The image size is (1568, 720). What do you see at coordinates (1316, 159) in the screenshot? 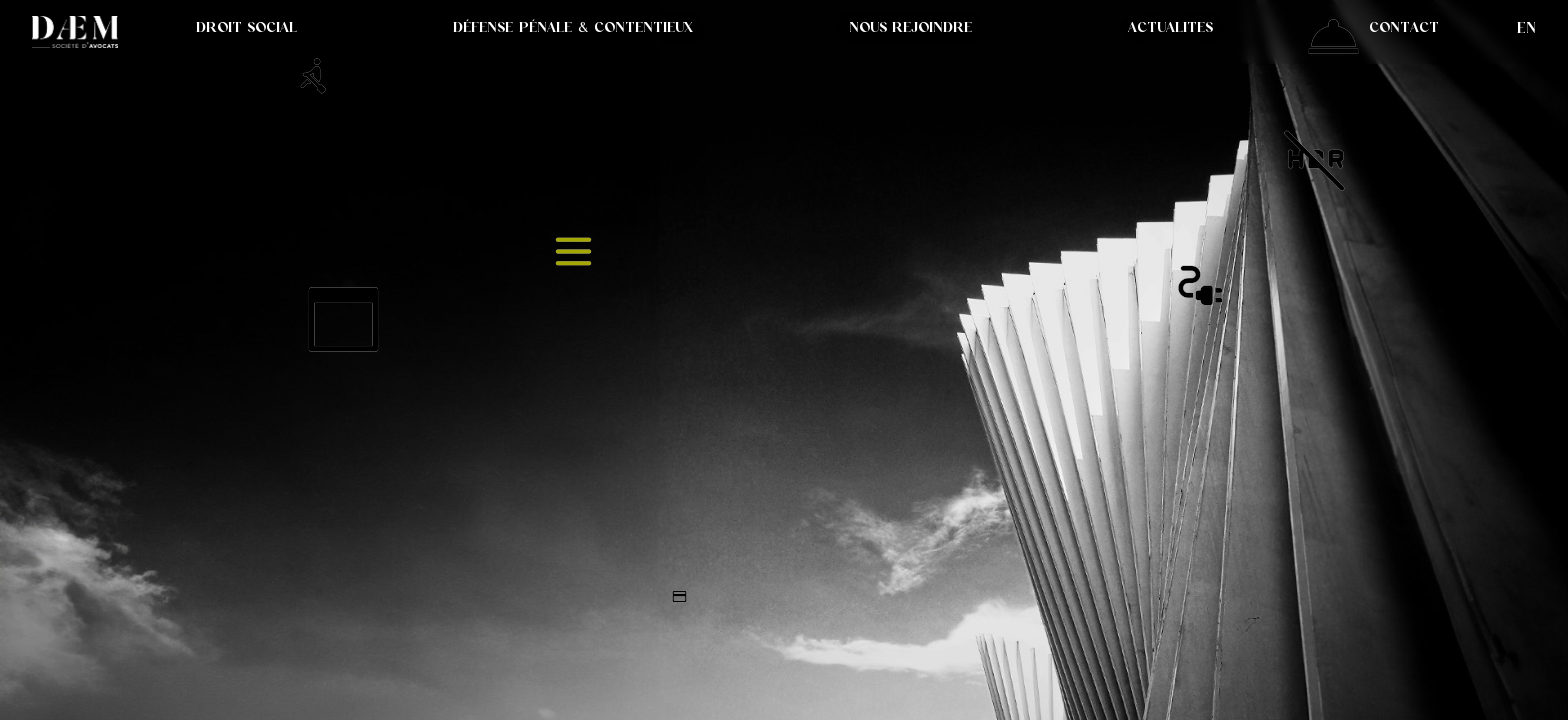
I see `disable HDR mode for photos` at bounding box center [1316, 159].